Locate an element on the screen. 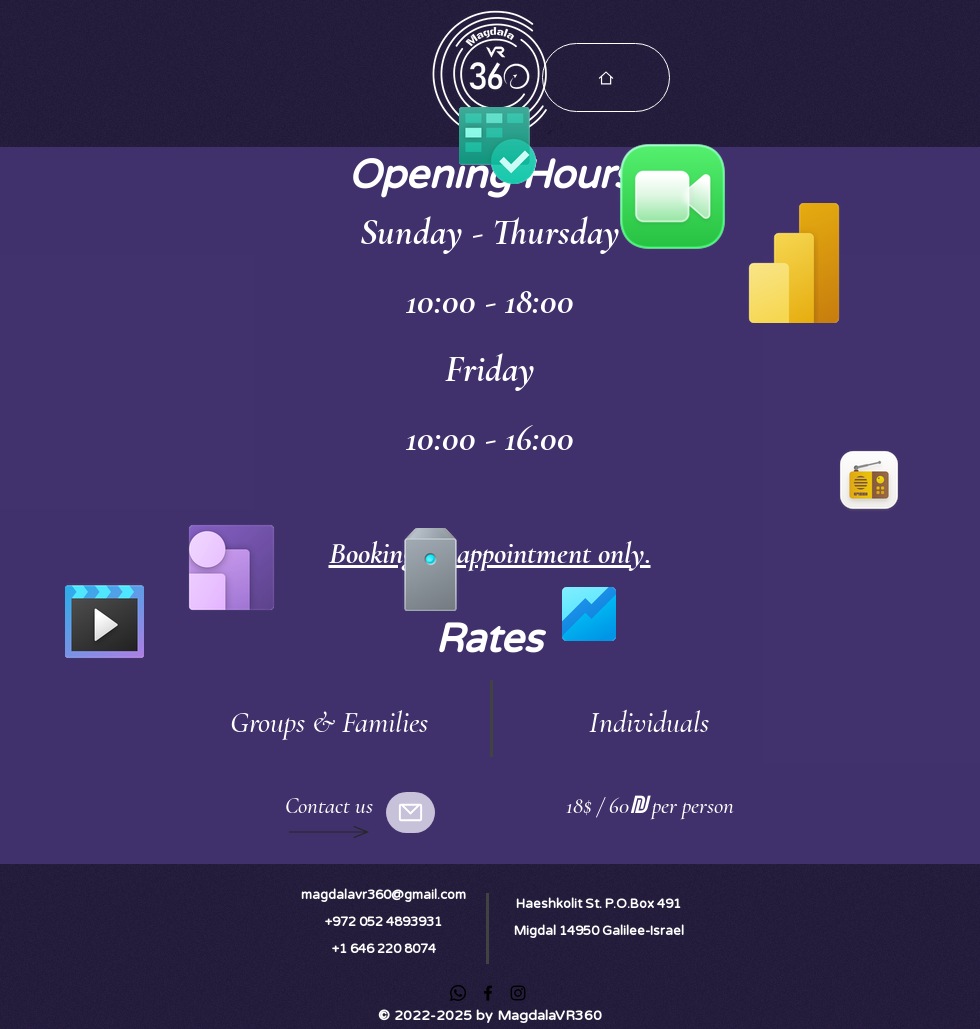 The width and height of the screenshot is (980, 1029). open the CoreHR app is located at coordinates (231, 567).